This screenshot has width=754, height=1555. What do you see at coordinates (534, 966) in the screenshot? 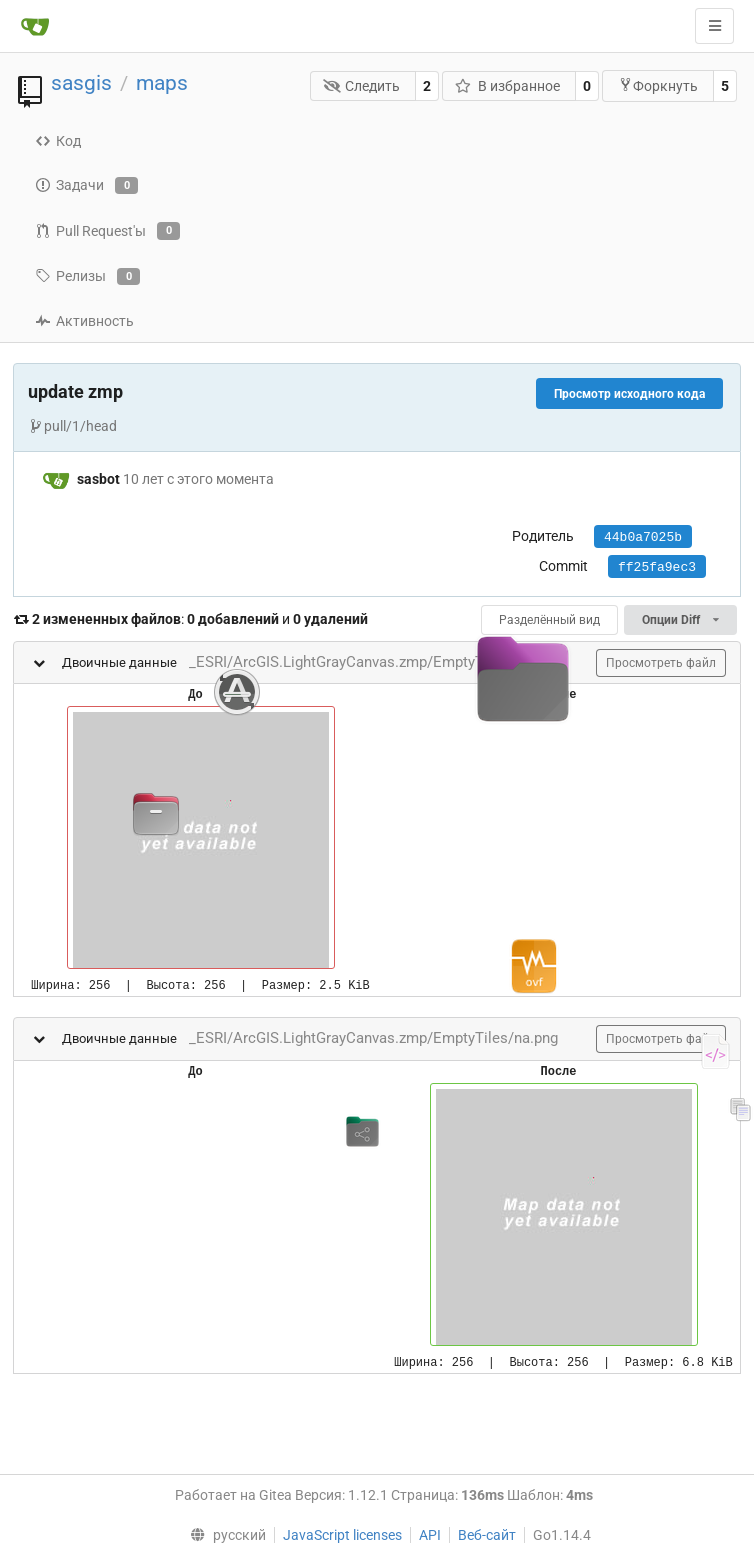
I see `open a VirtualBox appliance file` at bounding box center [534, 966].